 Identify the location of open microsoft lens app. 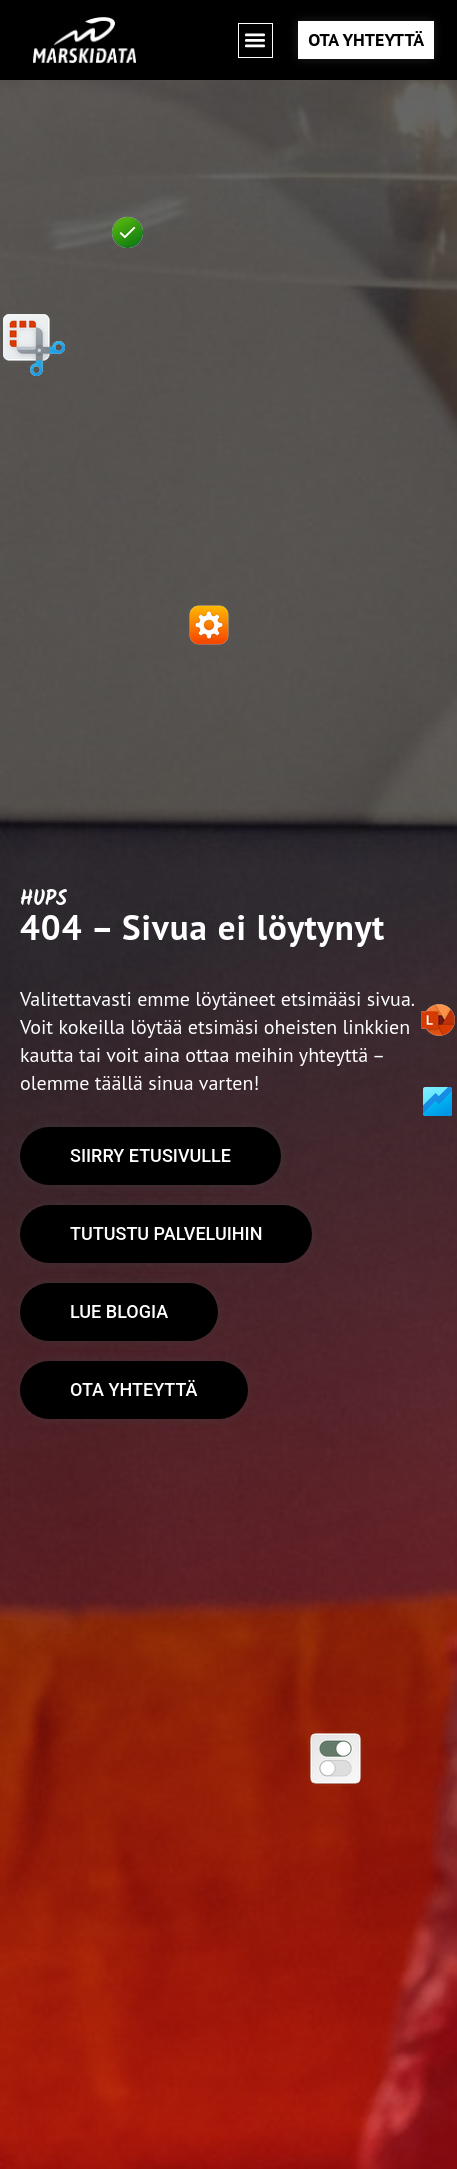
(438, 1020).